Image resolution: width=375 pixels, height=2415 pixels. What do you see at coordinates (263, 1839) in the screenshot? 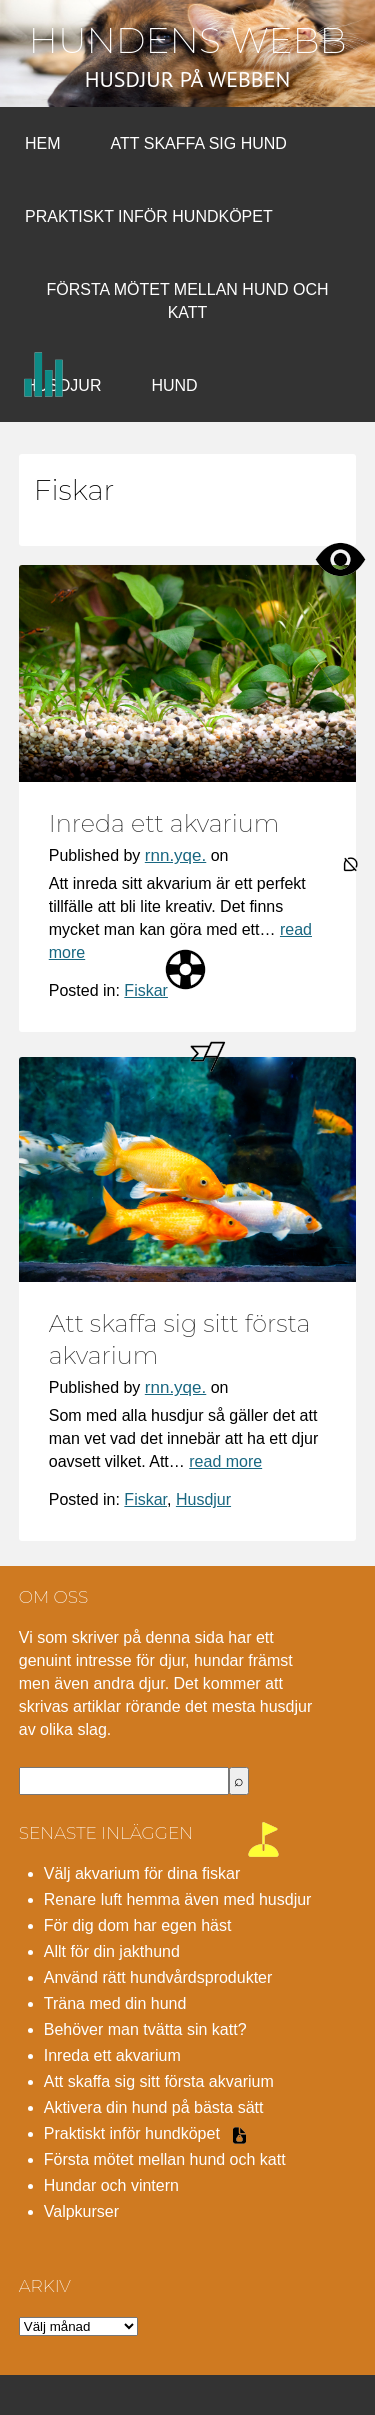
I see `view golf courses or activities` at bounding box center [263, 1839].